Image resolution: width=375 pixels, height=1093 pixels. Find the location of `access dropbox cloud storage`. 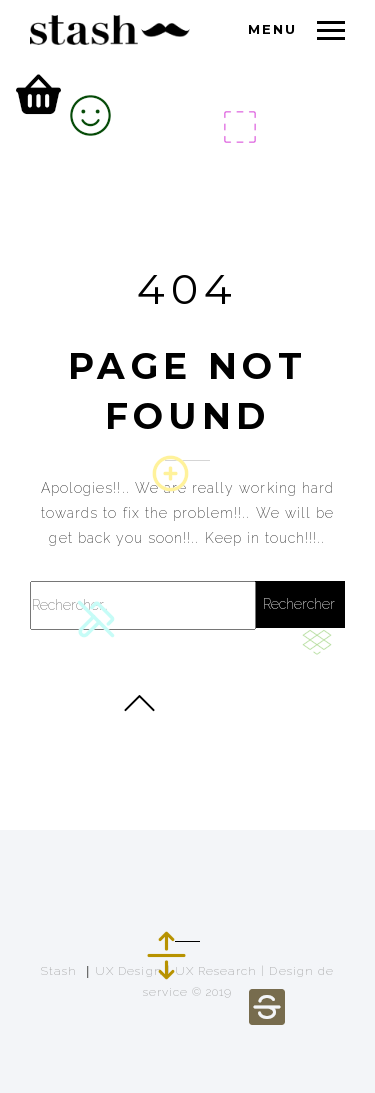

access dropbox cloud storage is located at coordinates (317, 641).